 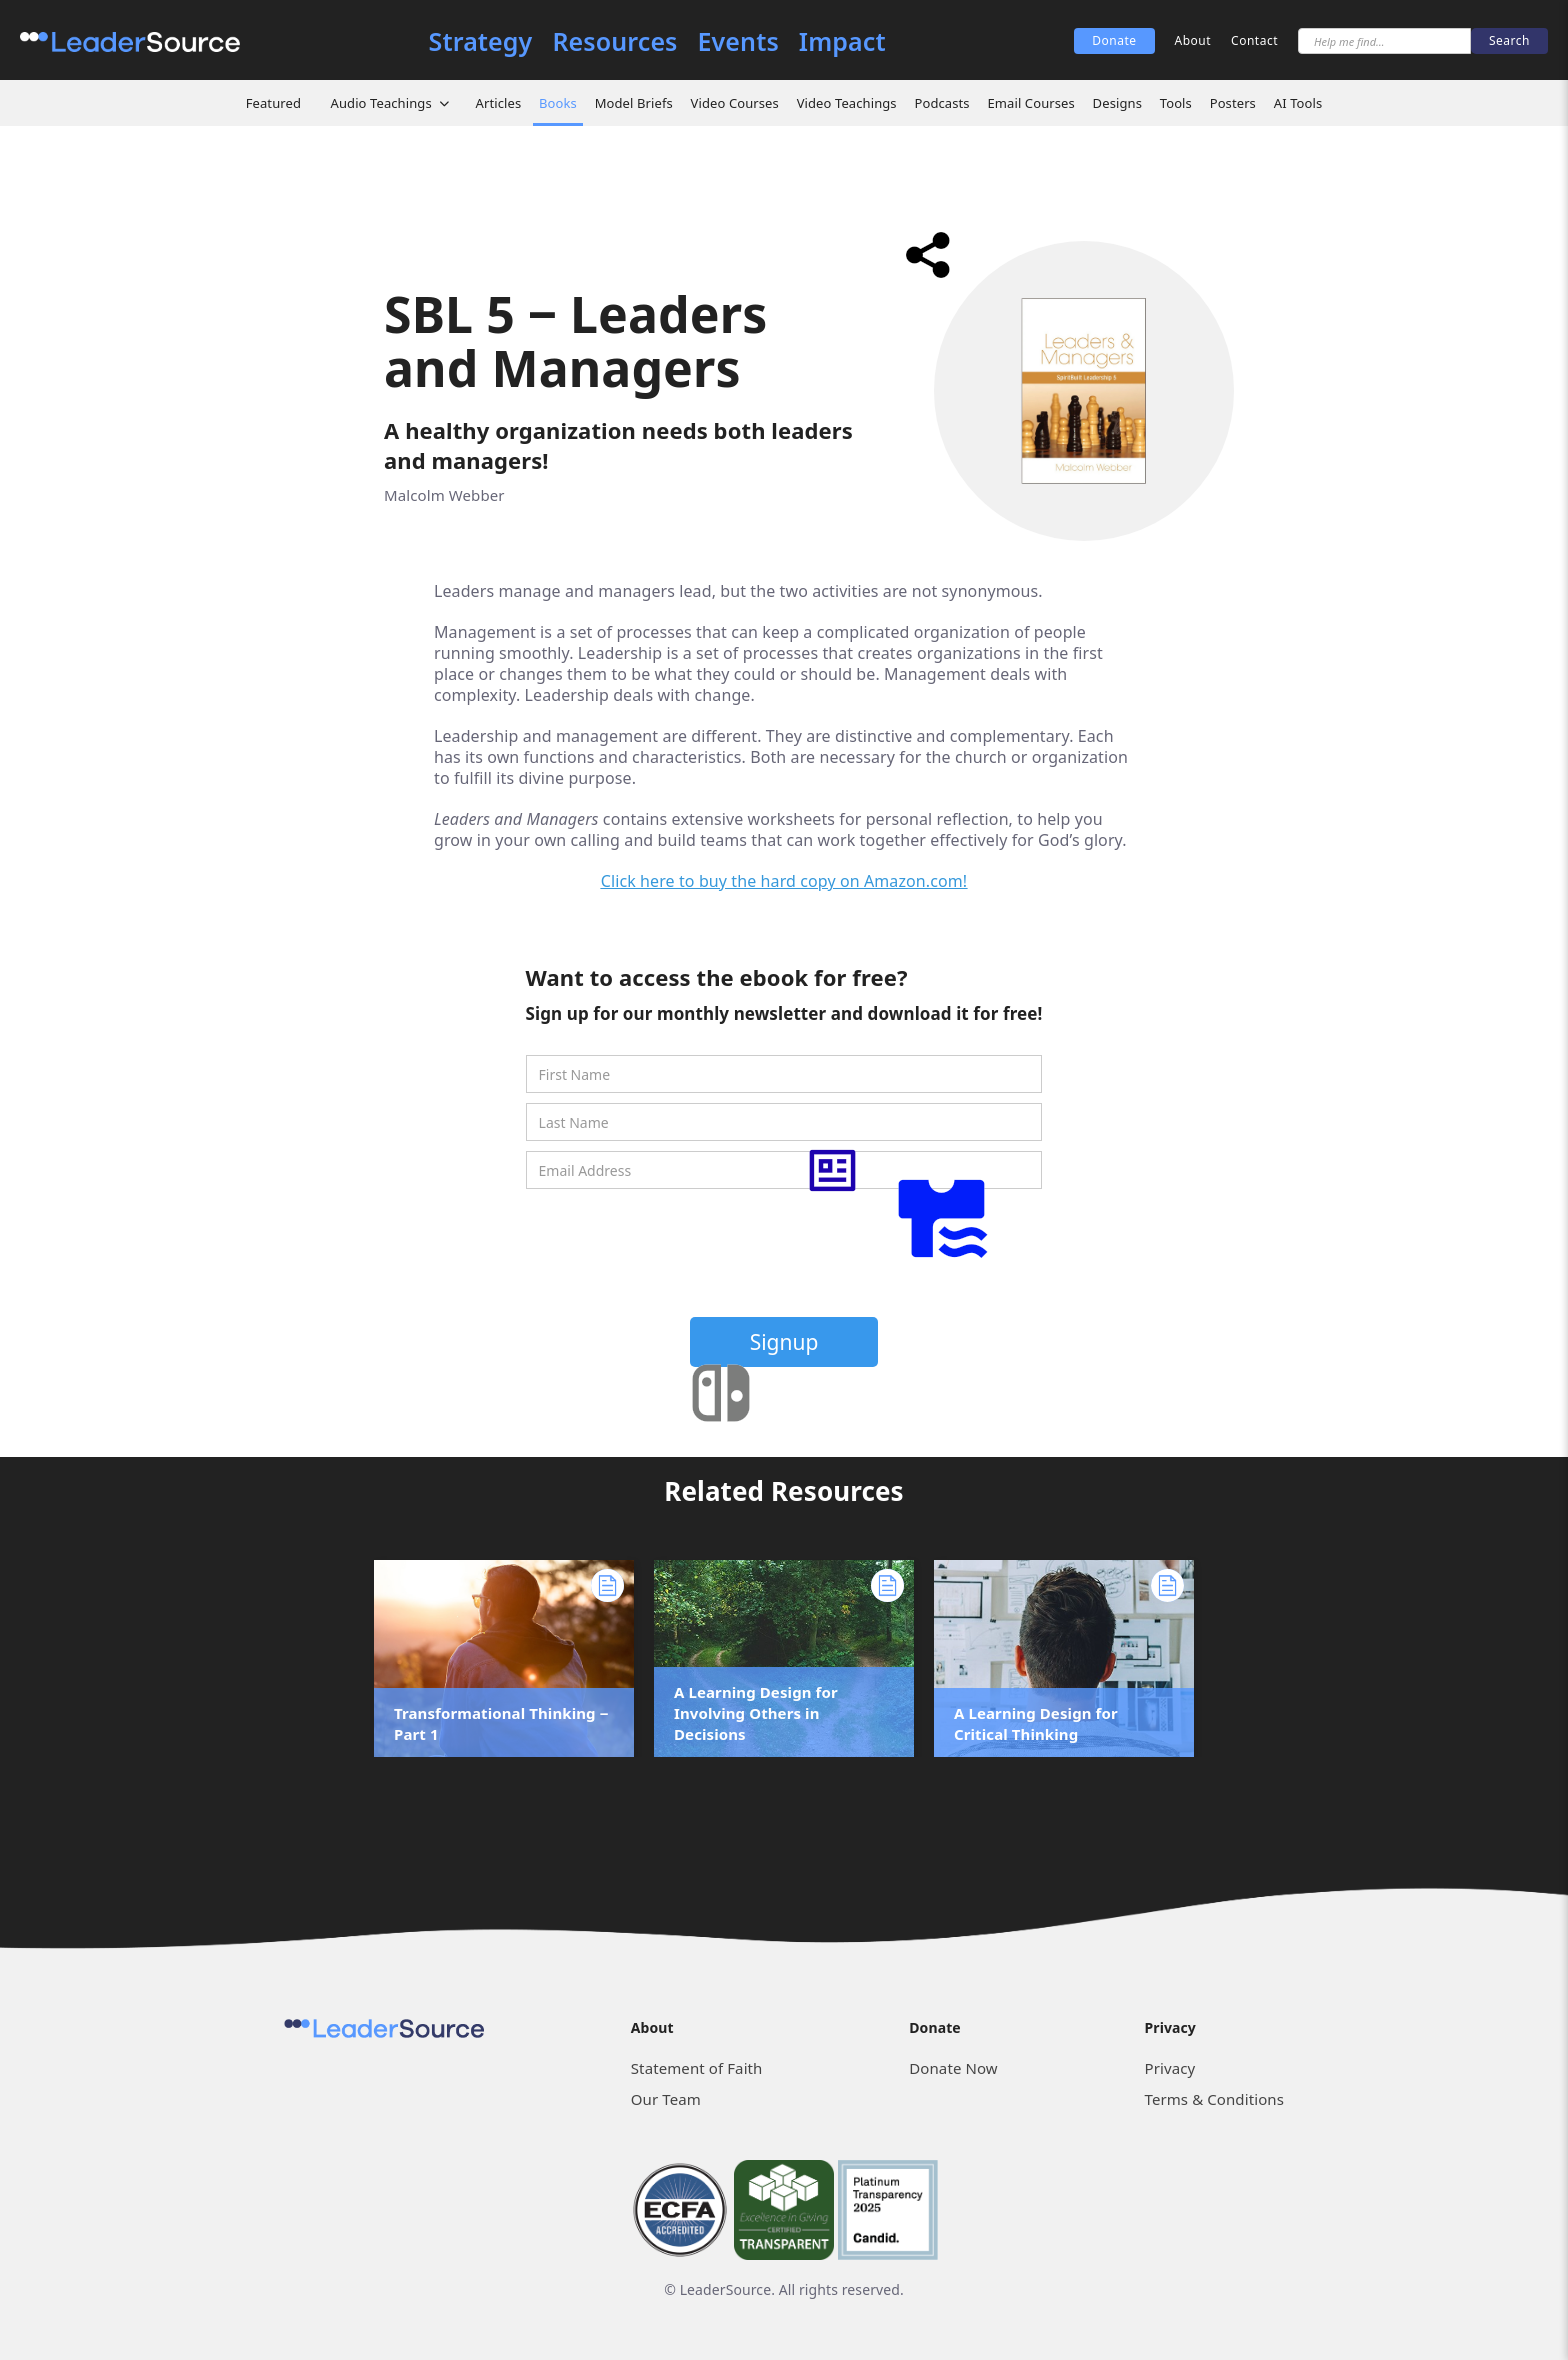 What do you see at coordinates (929, 255) in the screenshot?
I see `share content with others` at bounding box center [929, 255].